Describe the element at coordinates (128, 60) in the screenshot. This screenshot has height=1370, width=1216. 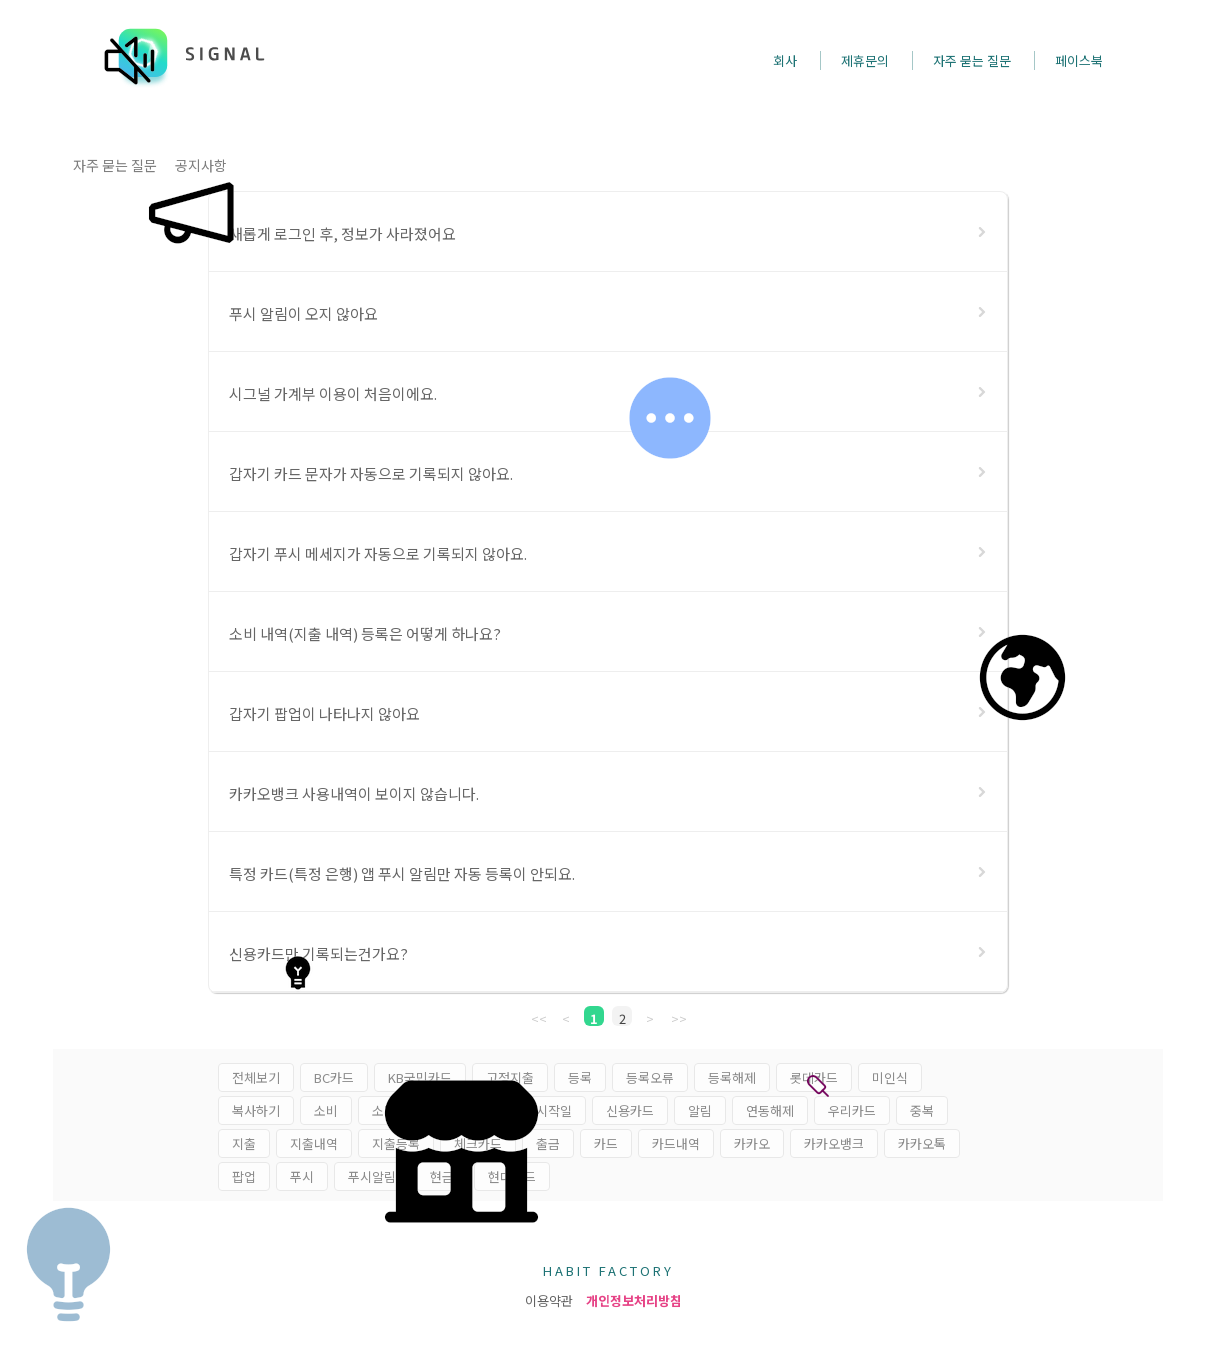
I see `mute audio` at that location.